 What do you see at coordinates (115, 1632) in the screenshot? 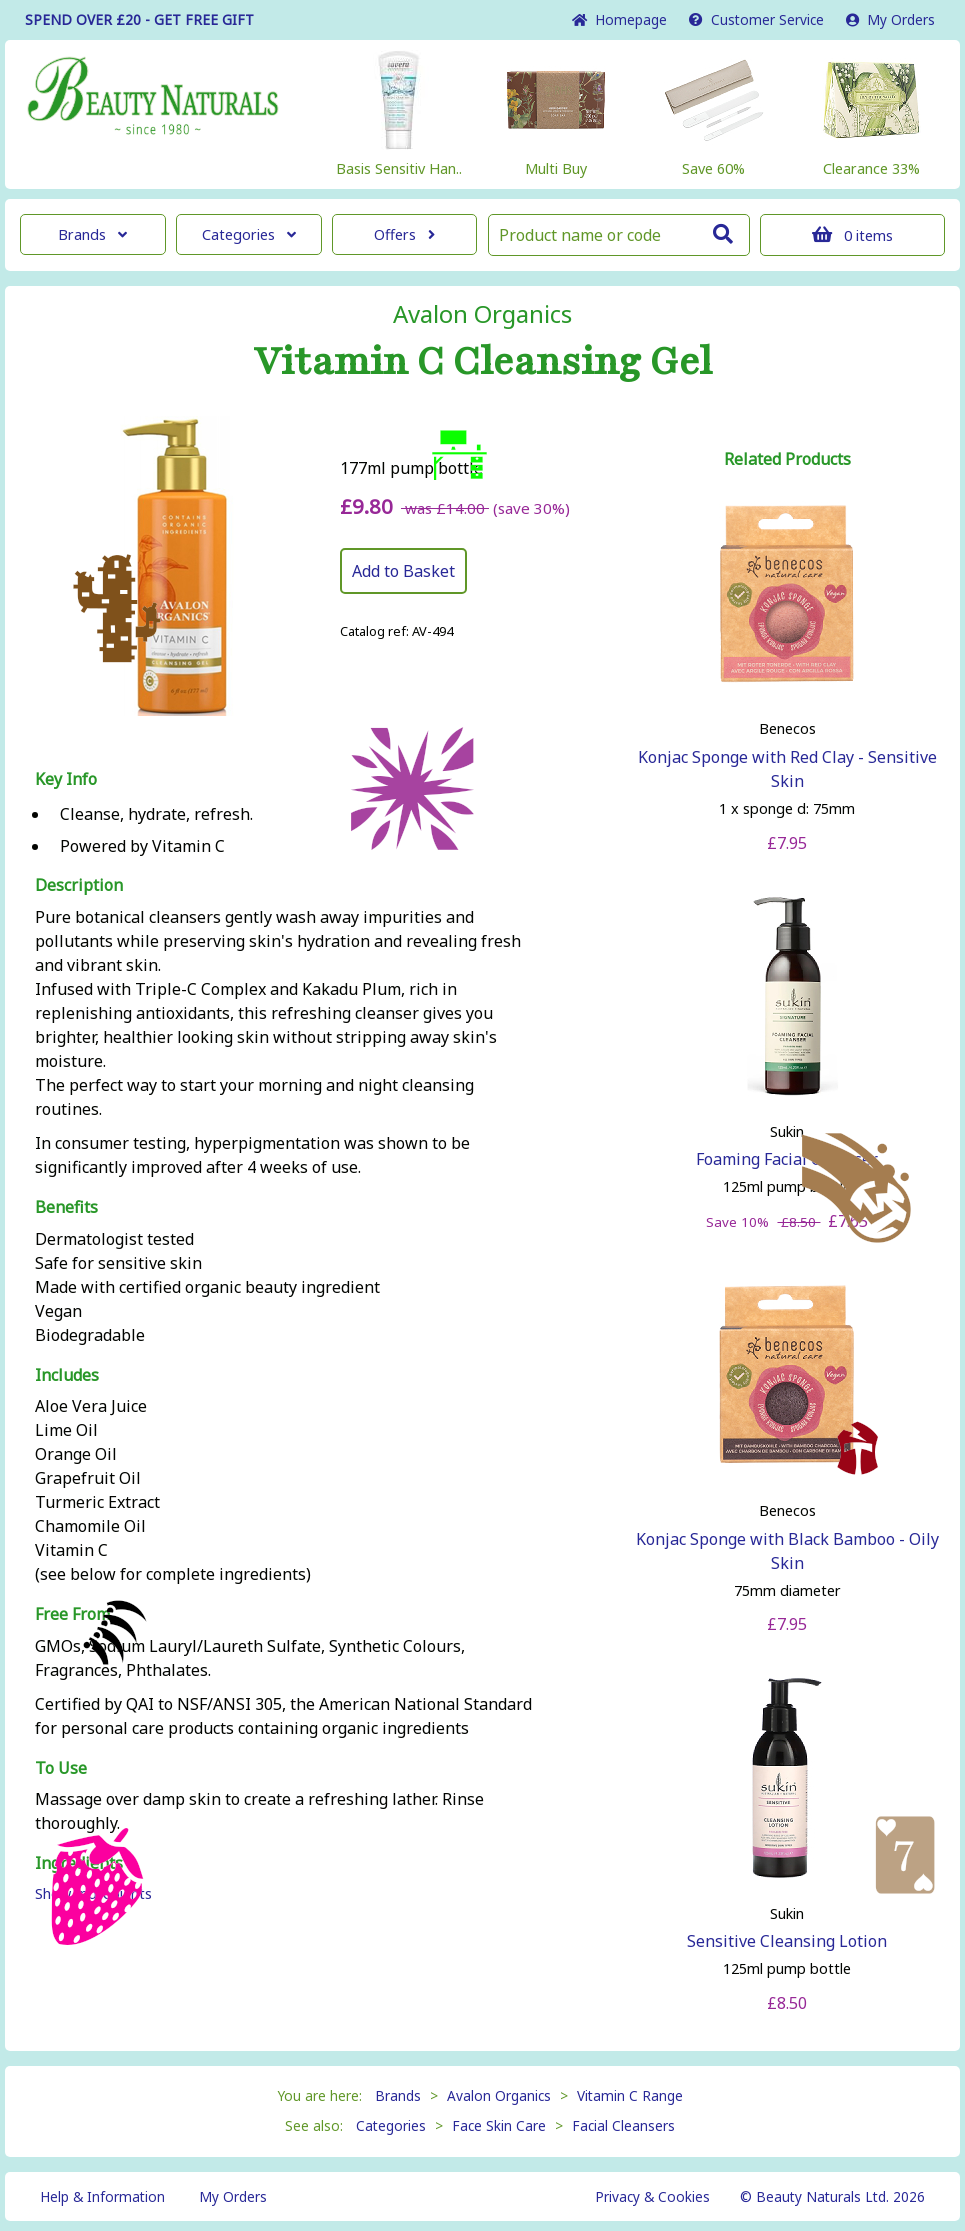
I see `indicates a claw attack or scratch ability` at bounding box center [115, 1632].